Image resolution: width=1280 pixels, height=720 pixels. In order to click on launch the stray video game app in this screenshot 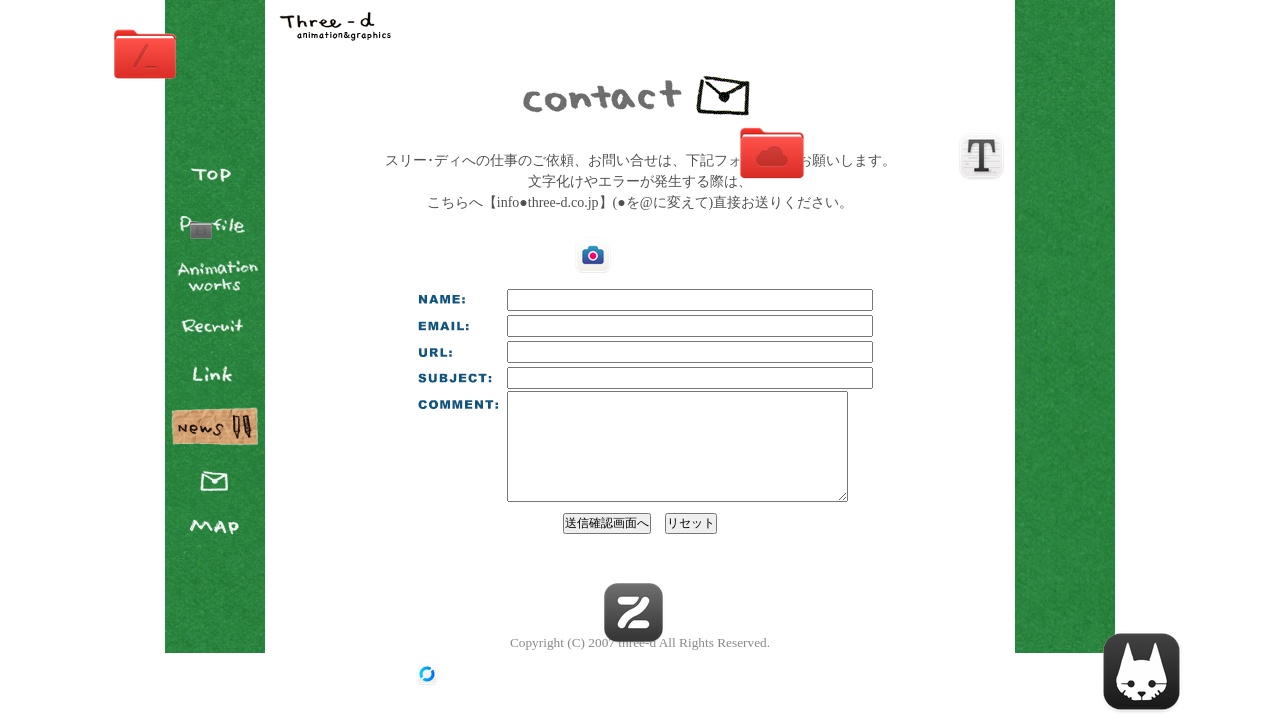, I will do `click(1141, 671)`.